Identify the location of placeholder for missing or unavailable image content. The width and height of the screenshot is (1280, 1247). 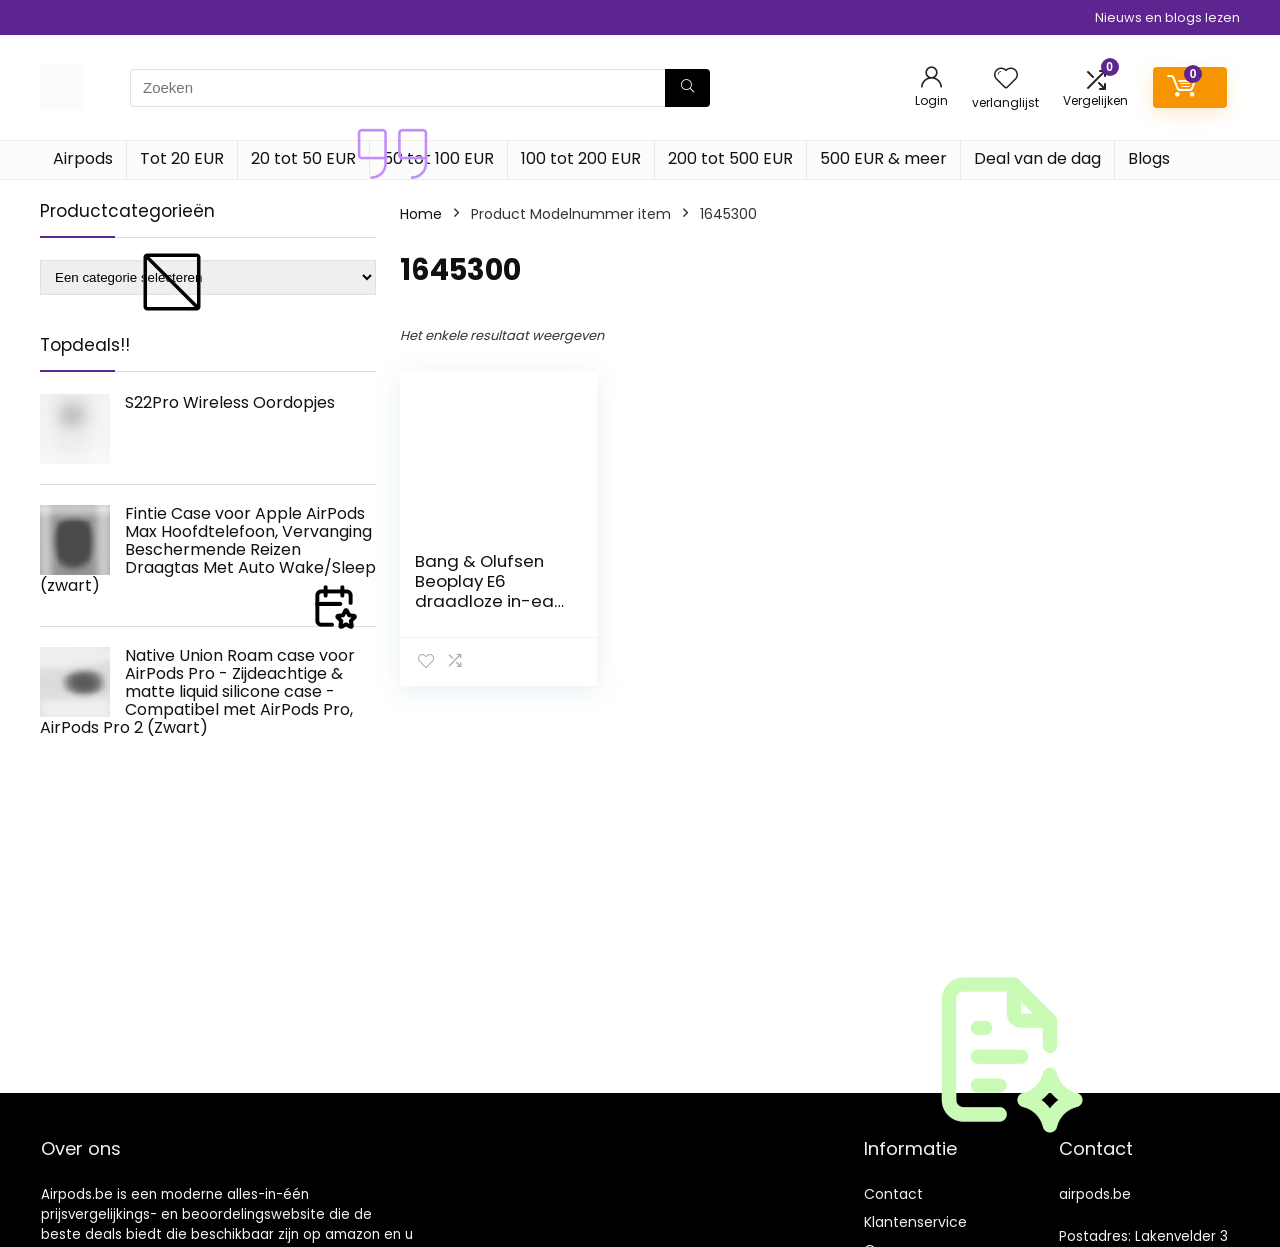
(172, 282).